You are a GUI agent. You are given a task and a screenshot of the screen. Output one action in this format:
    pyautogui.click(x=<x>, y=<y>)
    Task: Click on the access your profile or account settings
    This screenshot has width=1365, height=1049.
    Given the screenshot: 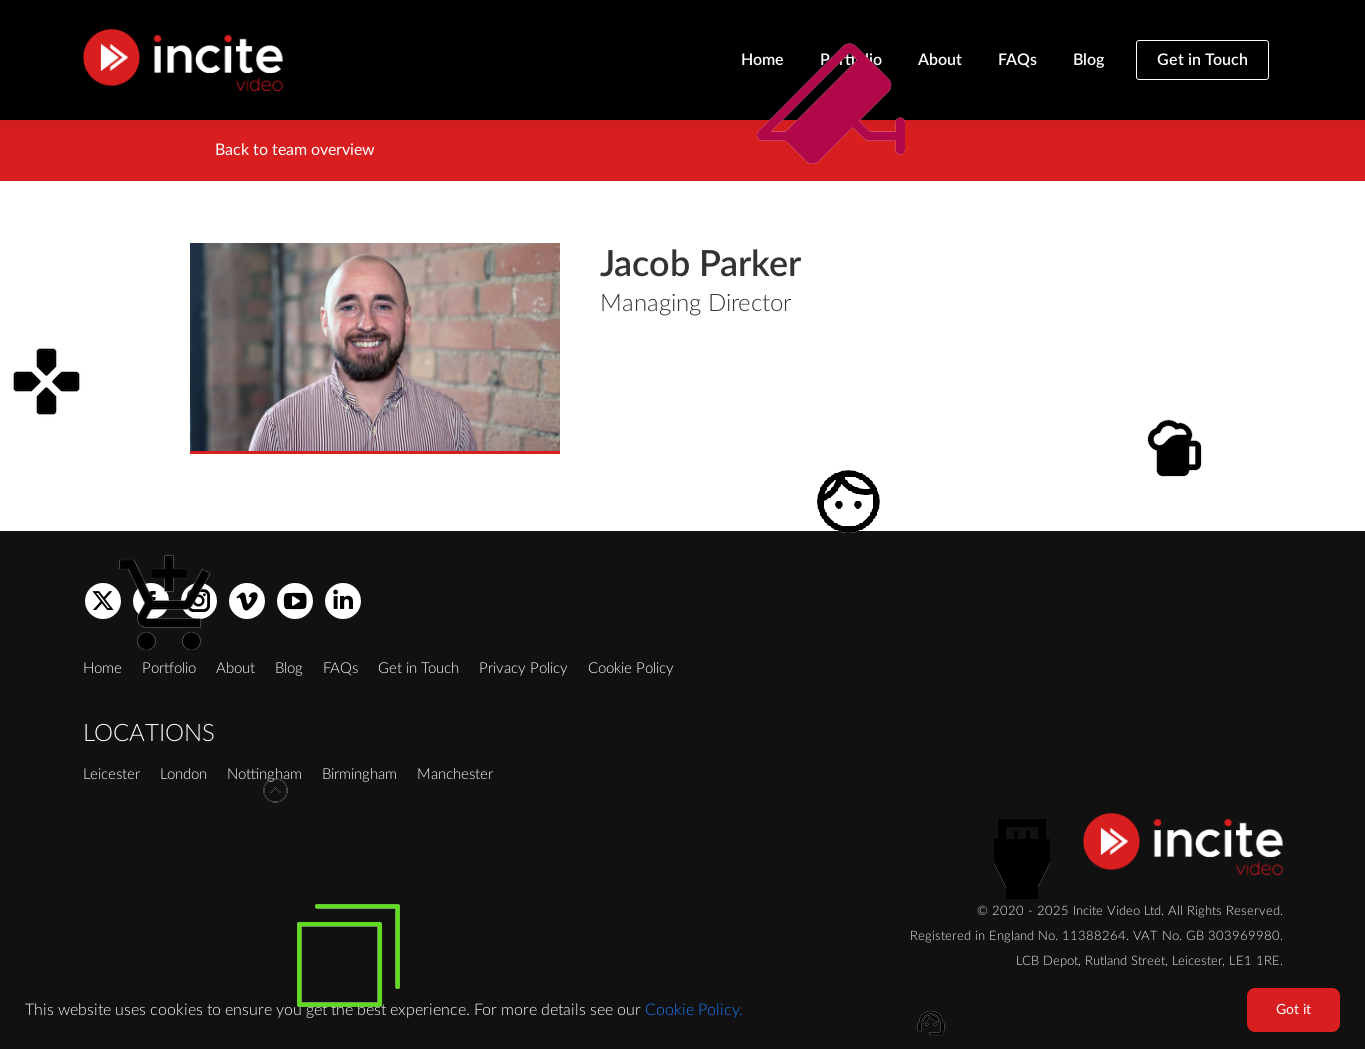 What is the action you would take?
    pyautogui.click(x=848, y=501)
    